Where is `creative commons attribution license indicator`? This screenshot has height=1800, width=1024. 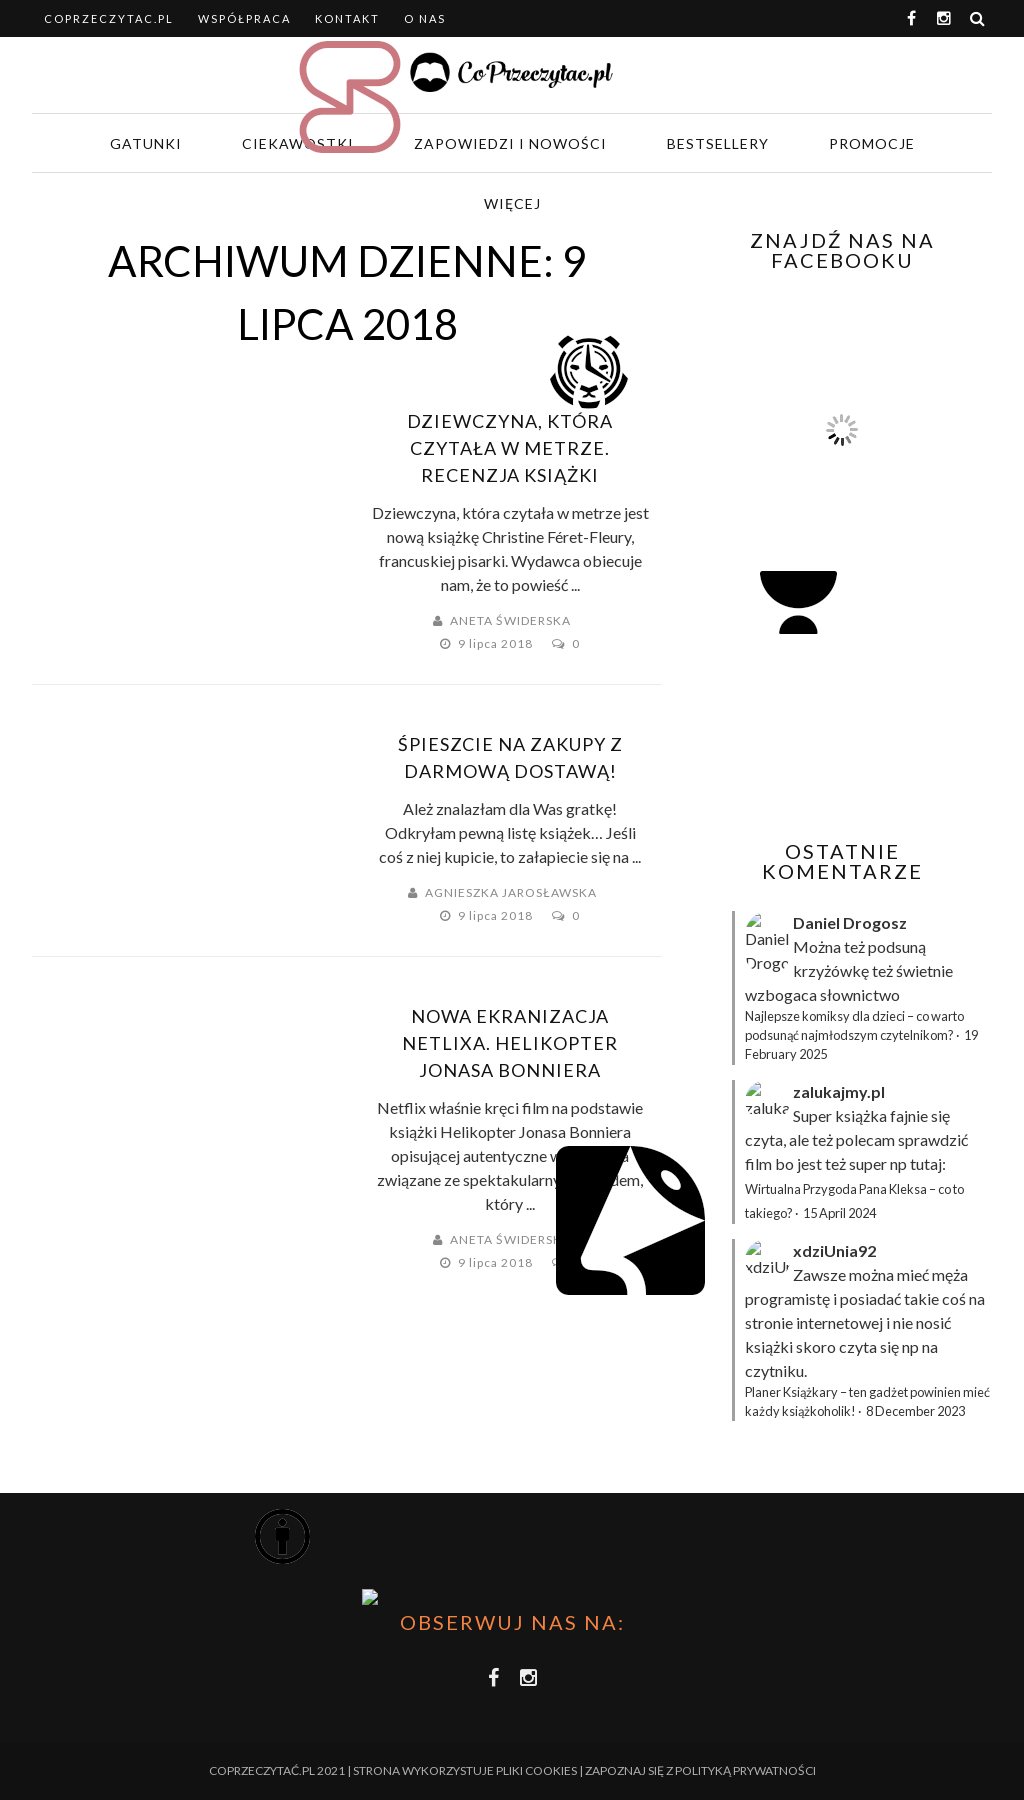
creative commons attribution license indicator is located at coordinates (282, 1536).